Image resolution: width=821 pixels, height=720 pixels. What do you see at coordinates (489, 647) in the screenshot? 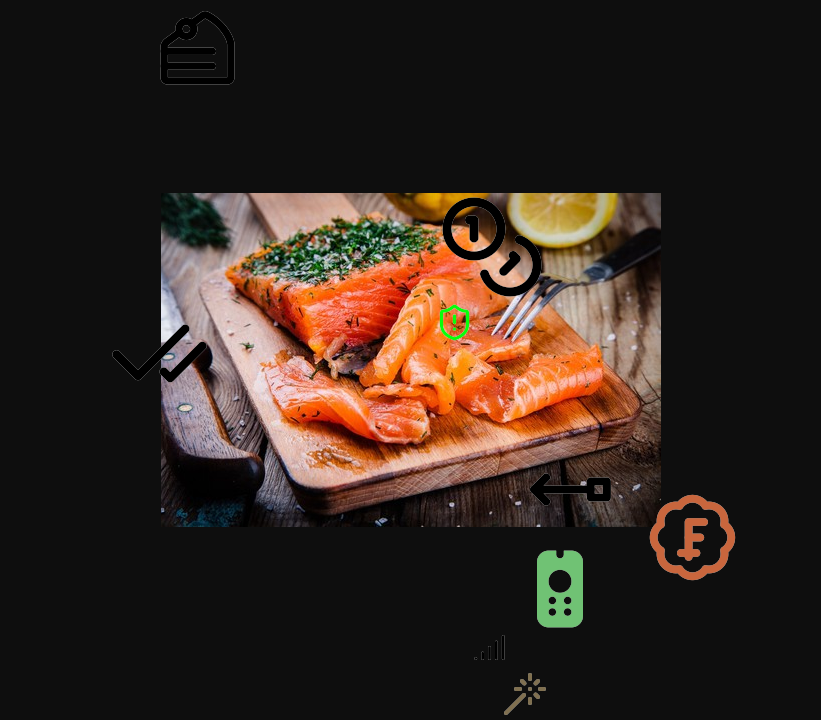
I see `indicates cellular or network signal strength` at bounding box center [489, 647].